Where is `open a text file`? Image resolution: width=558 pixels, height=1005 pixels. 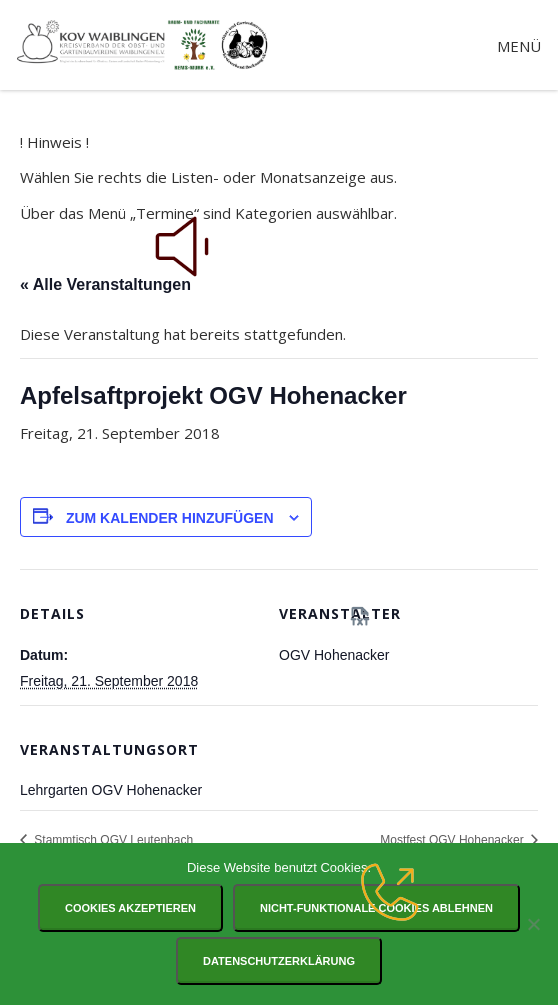 open a text file is located at coordinates (360, 617).